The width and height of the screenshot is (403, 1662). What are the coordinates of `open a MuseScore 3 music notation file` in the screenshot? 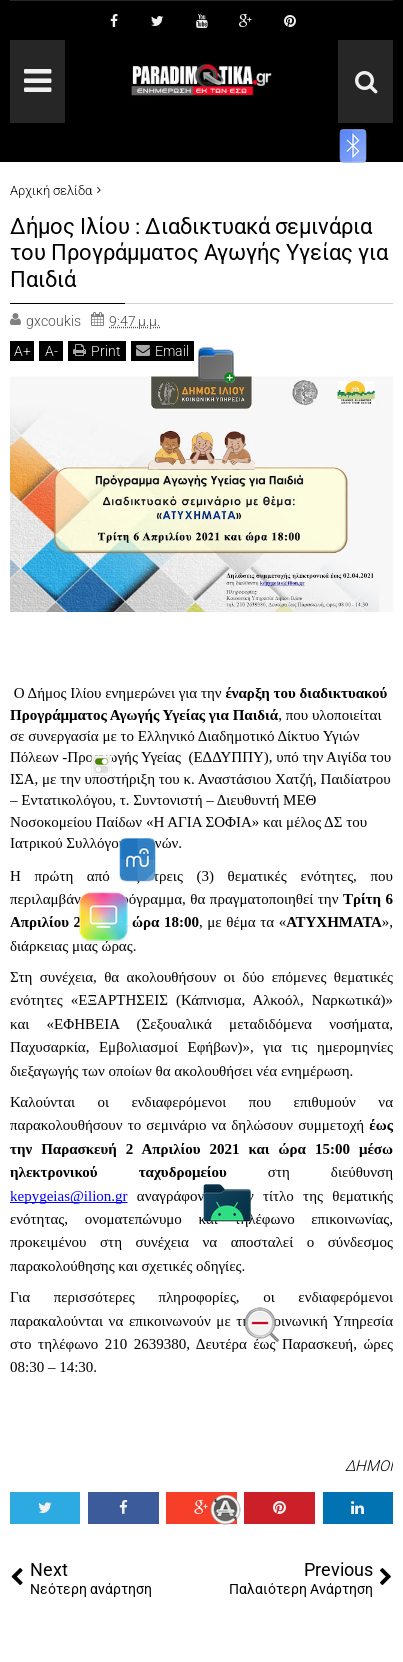 It's located at (137, 859).